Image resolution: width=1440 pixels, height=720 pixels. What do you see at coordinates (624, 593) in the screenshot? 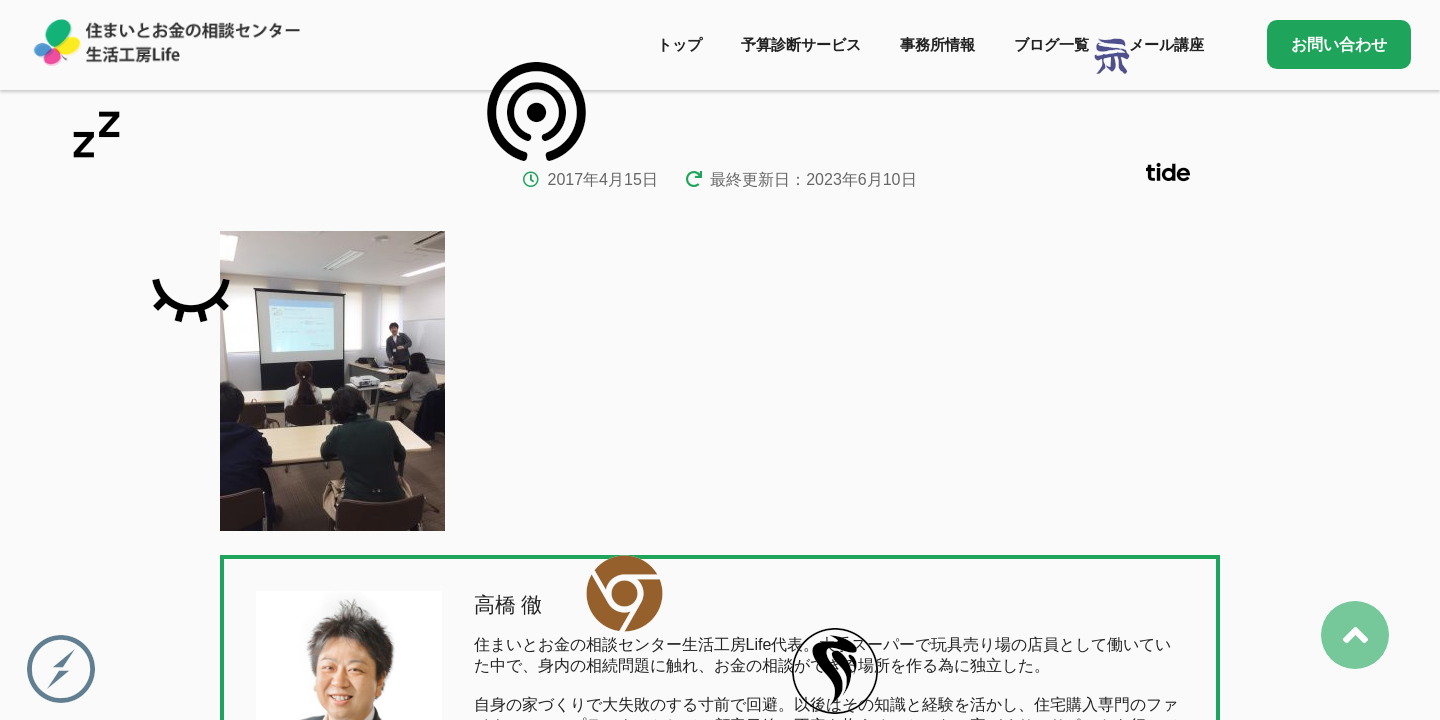
I see `open google chrome browser` at bounding box center [624, 593].